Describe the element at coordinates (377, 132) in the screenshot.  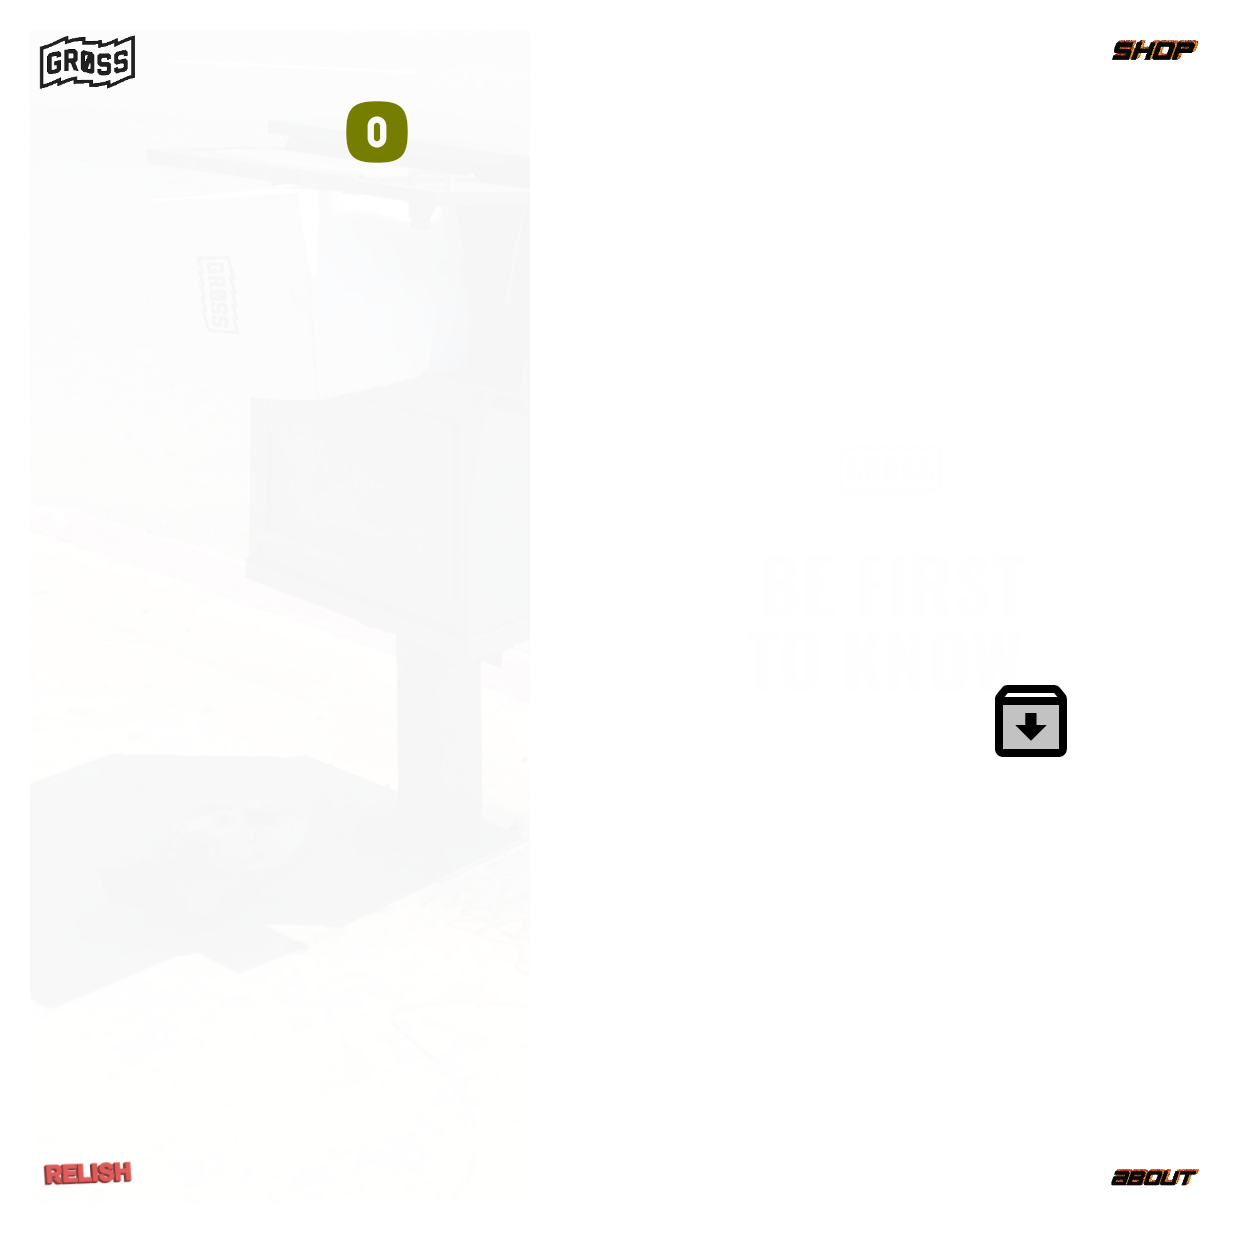
I see `indicates zero items or notifications` at that location.